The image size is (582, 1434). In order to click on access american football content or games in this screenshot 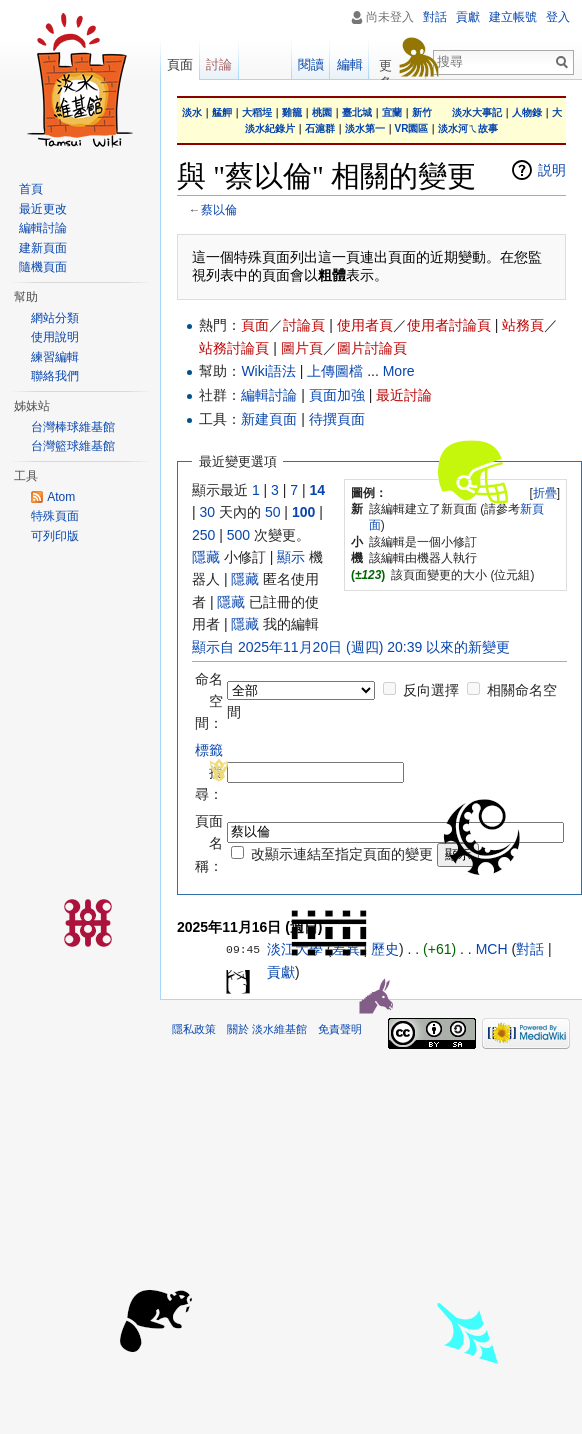, I will do `click(473, 472)`.